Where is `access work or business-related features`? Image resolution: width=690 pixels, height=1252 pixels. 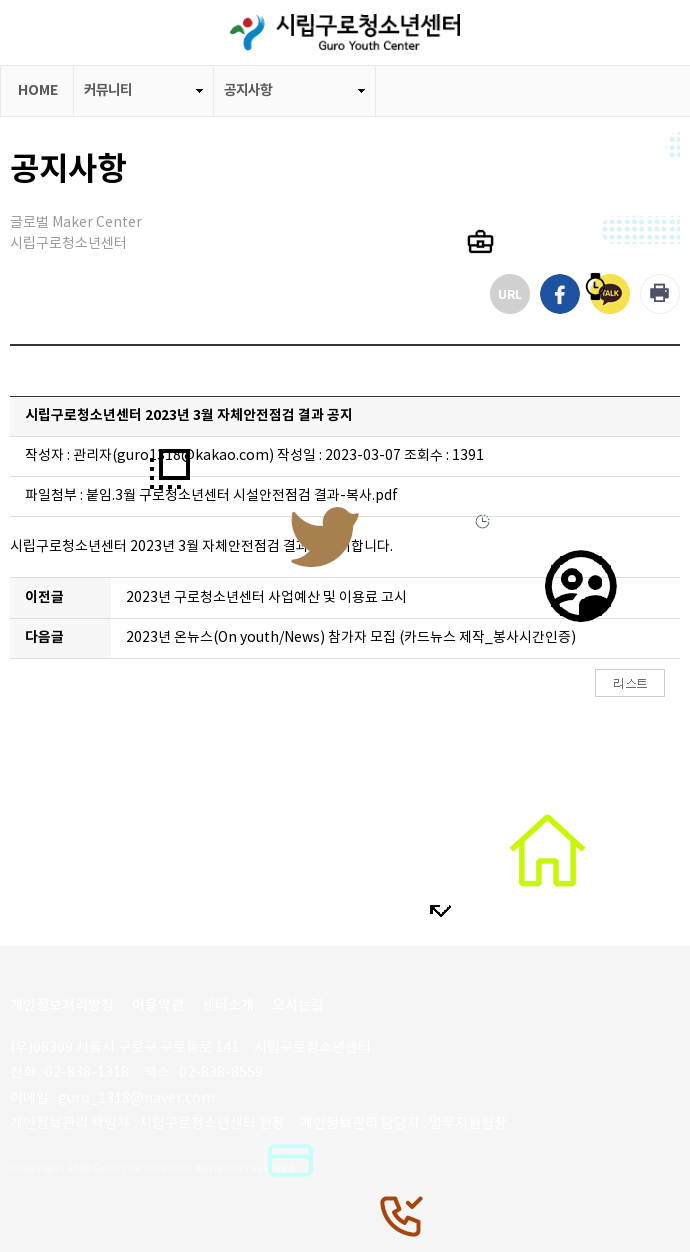 access work or business-related features is located at coordinates (480, 241).